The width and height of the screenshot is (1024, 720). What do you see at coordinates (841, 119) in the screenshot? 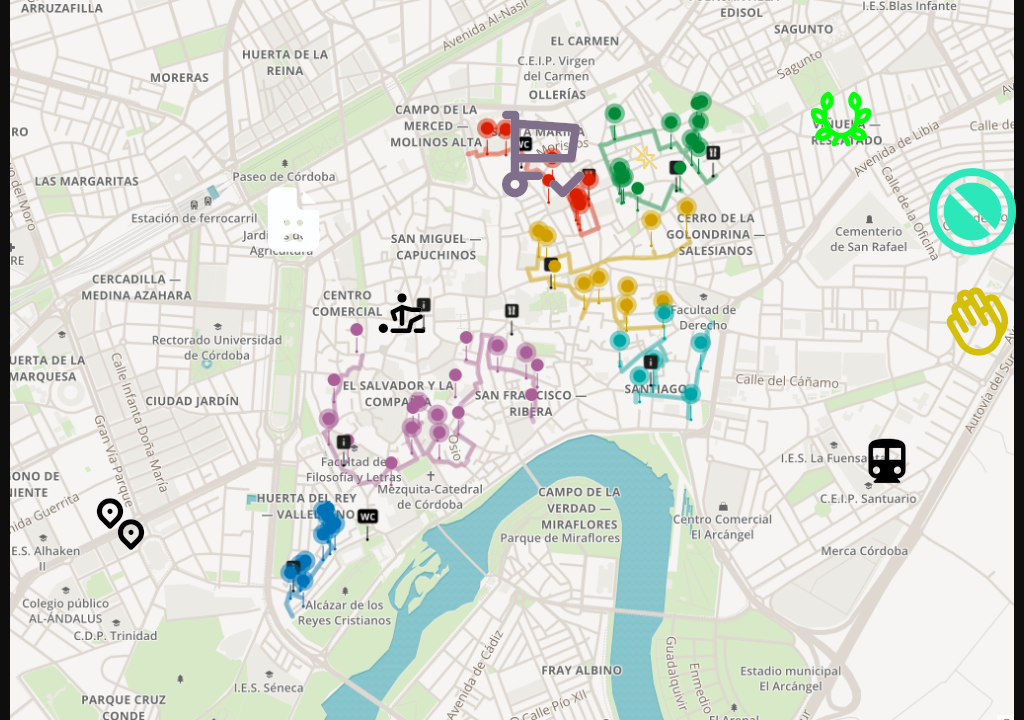
I see `view achievements or awards` at bounding box center [841, 119].